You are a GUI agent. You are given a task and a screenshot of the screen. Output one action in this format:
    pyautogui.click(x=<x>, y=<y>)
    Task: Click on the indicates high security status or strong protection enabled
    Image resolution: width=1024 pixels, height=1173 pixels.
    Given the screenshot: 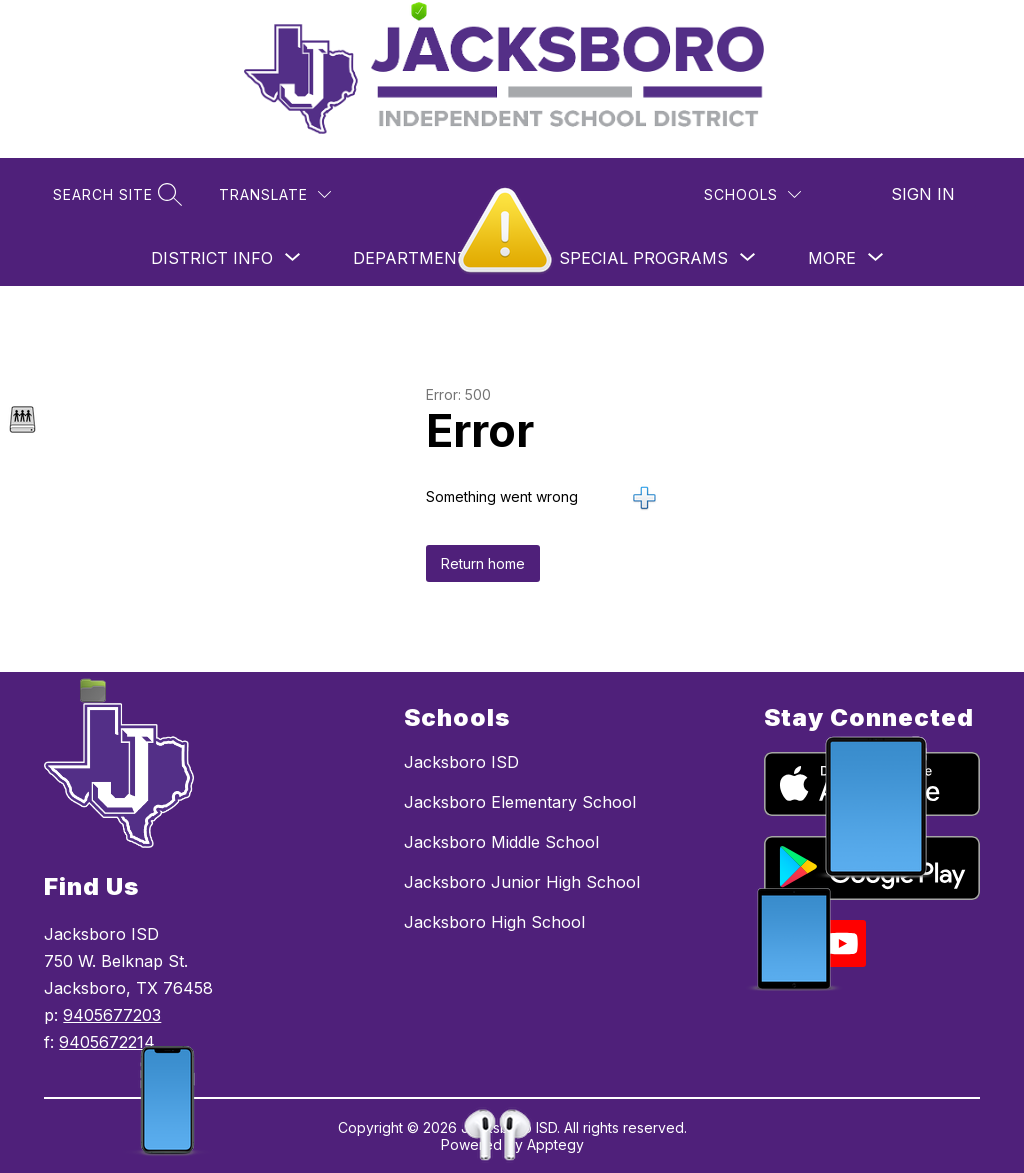 What is the action you would take?
    pyautogui.click(x=419, y=12)
    